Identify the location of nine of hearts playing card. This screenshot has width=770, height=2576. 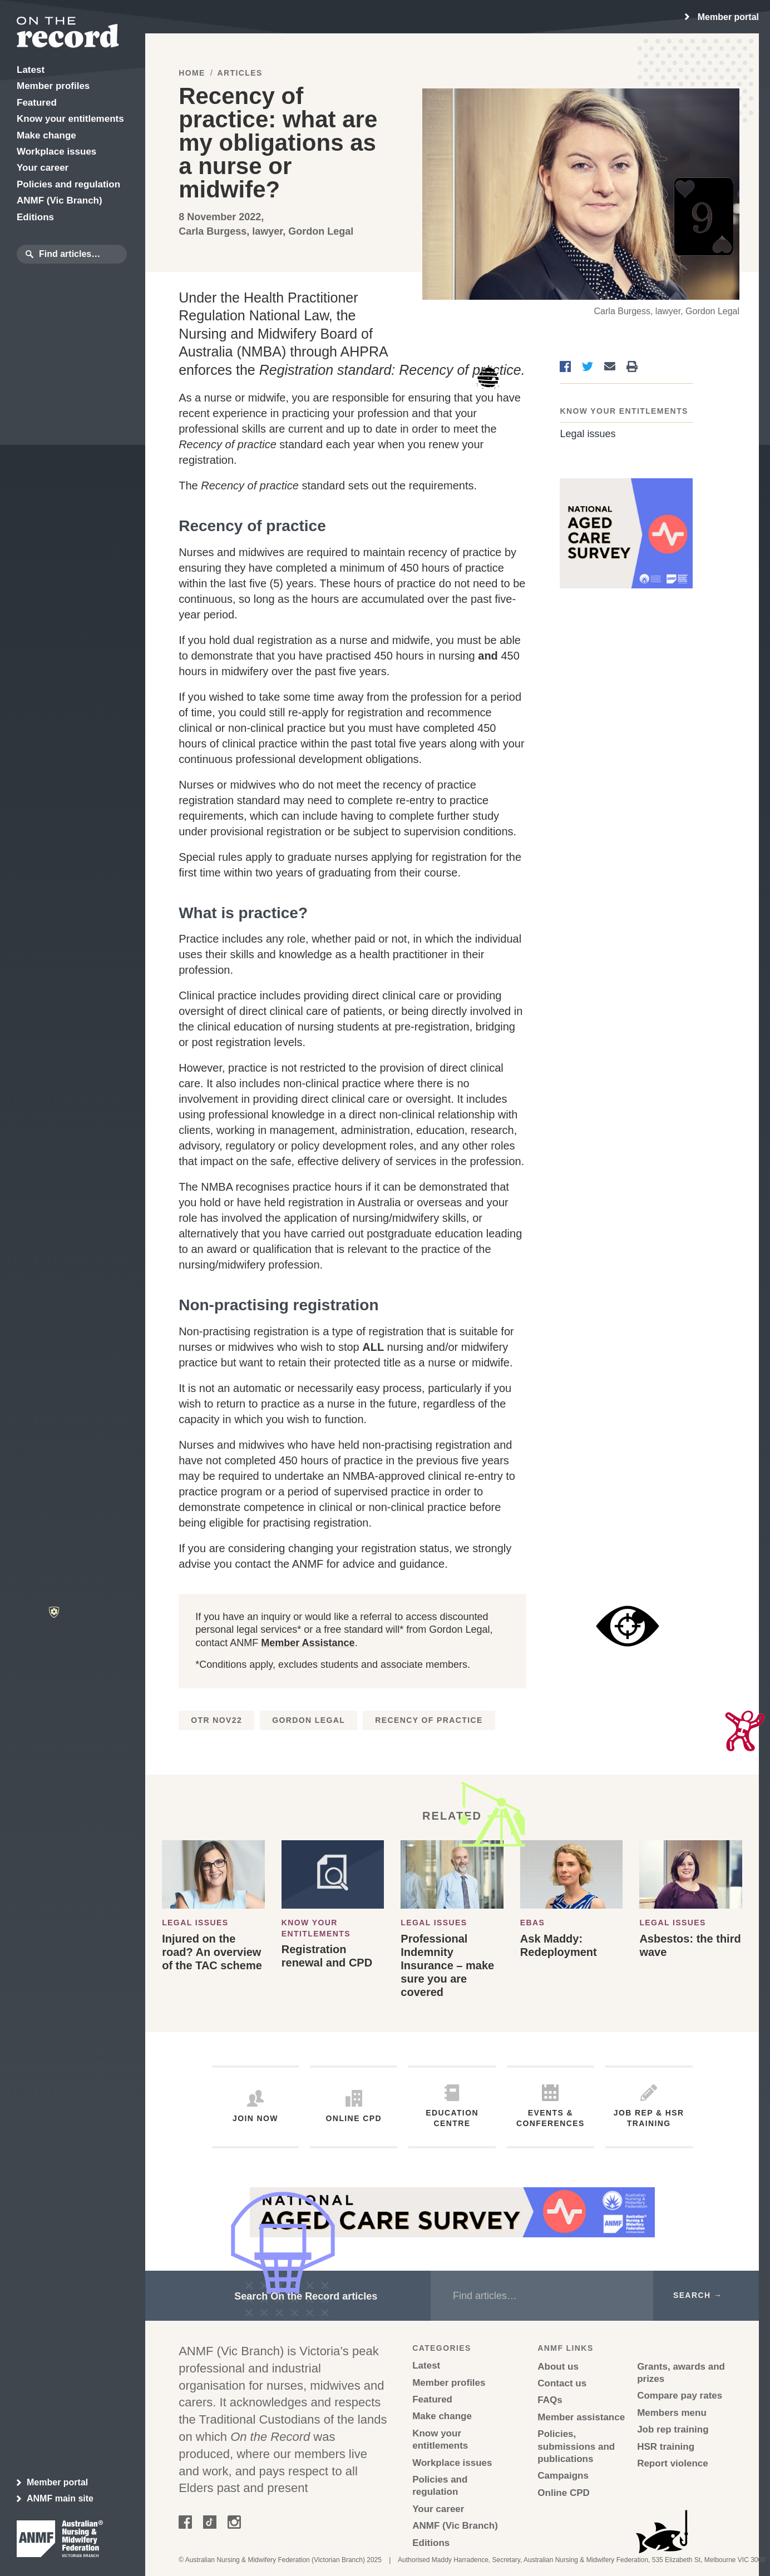
(703, 216).